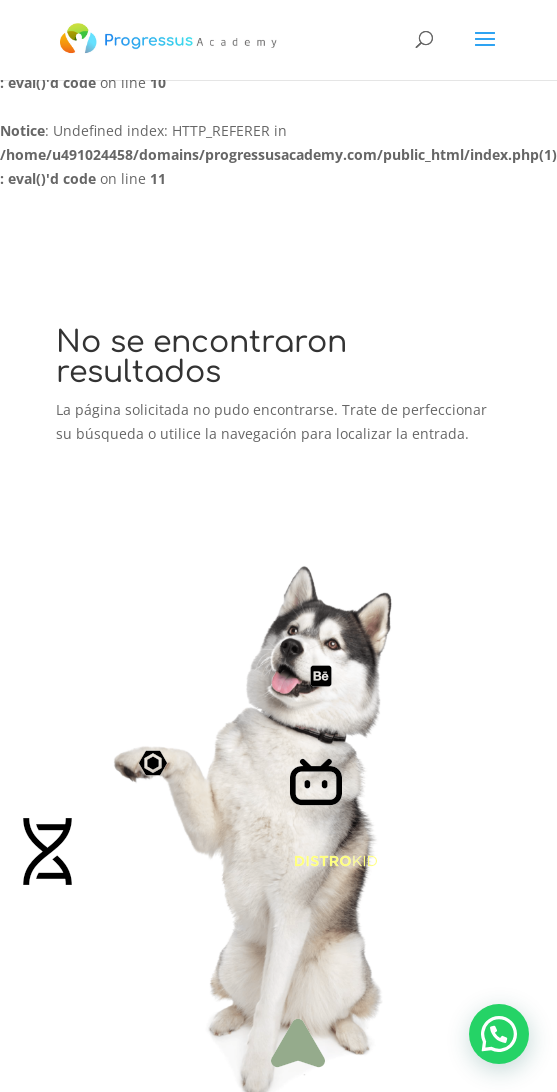 Image resolution: width=557 pixels, height=1092 pixels. I want to click on visit Behance profile or portfolio, so click(321, 676).